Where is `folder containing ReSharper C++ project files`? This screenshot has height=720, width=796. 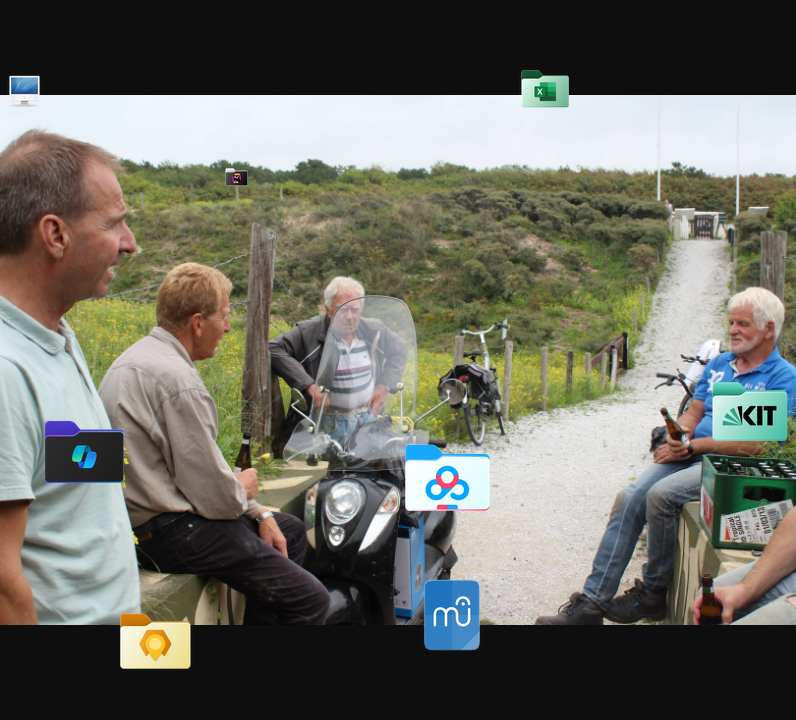 folder containing ReSharper C++ project files is located at coordinates (236, 177).